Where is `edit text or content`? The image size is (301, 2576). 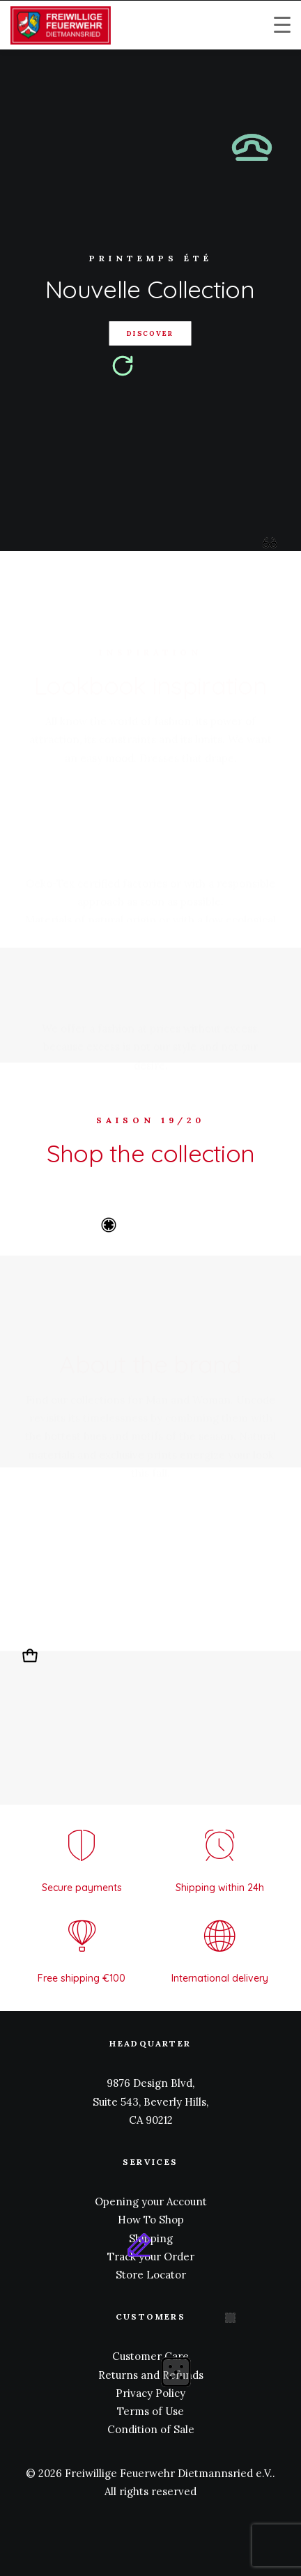
edit text or content is located at coordinates (139, 2245).